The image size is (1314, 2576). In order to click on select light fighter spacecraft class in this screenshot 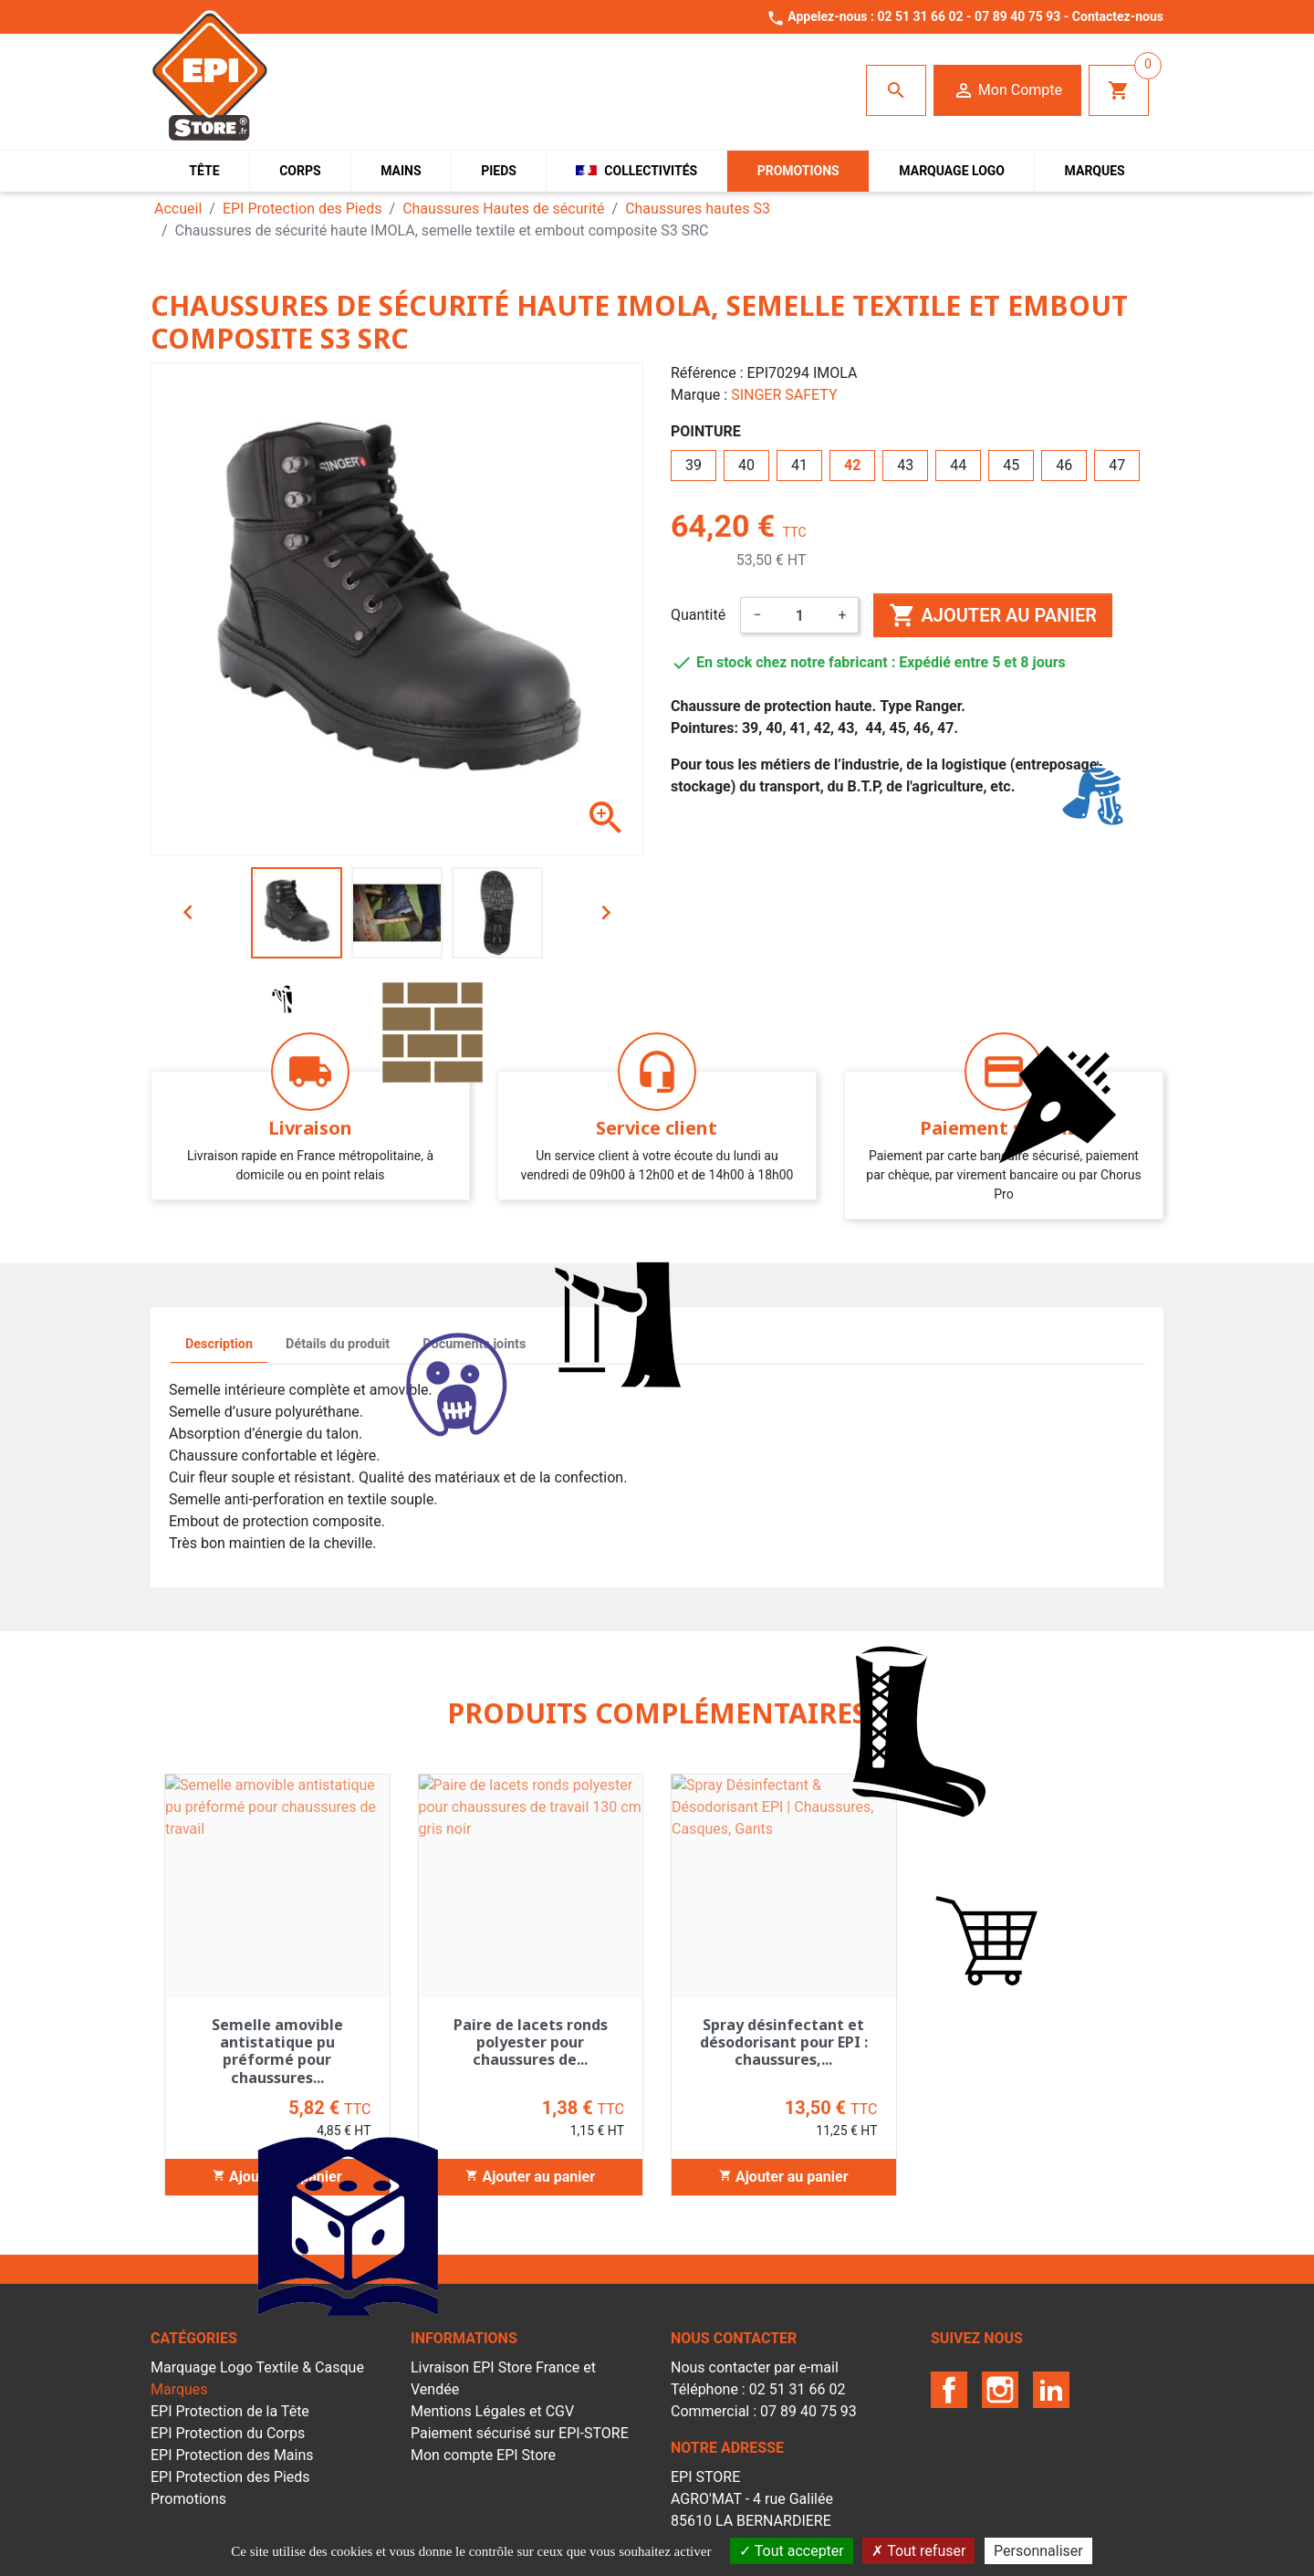, I will do `click(1058, 1105)`.